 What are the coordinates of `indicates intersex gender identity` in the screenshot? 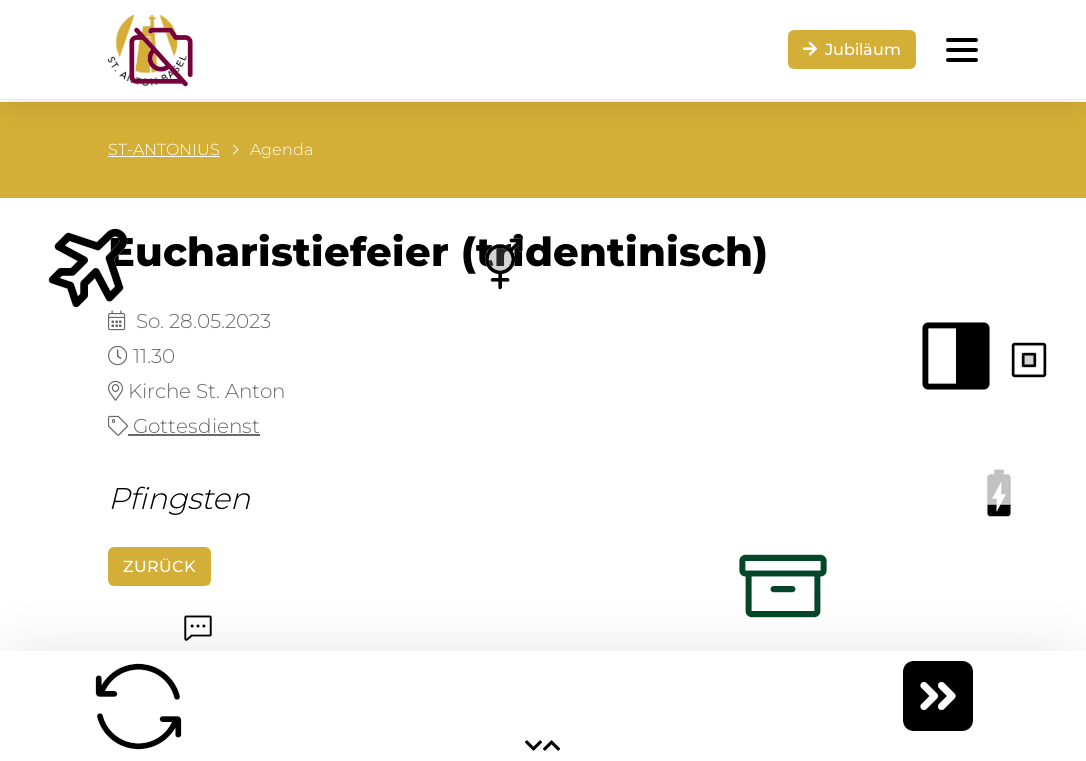 It's located at (502, 263).